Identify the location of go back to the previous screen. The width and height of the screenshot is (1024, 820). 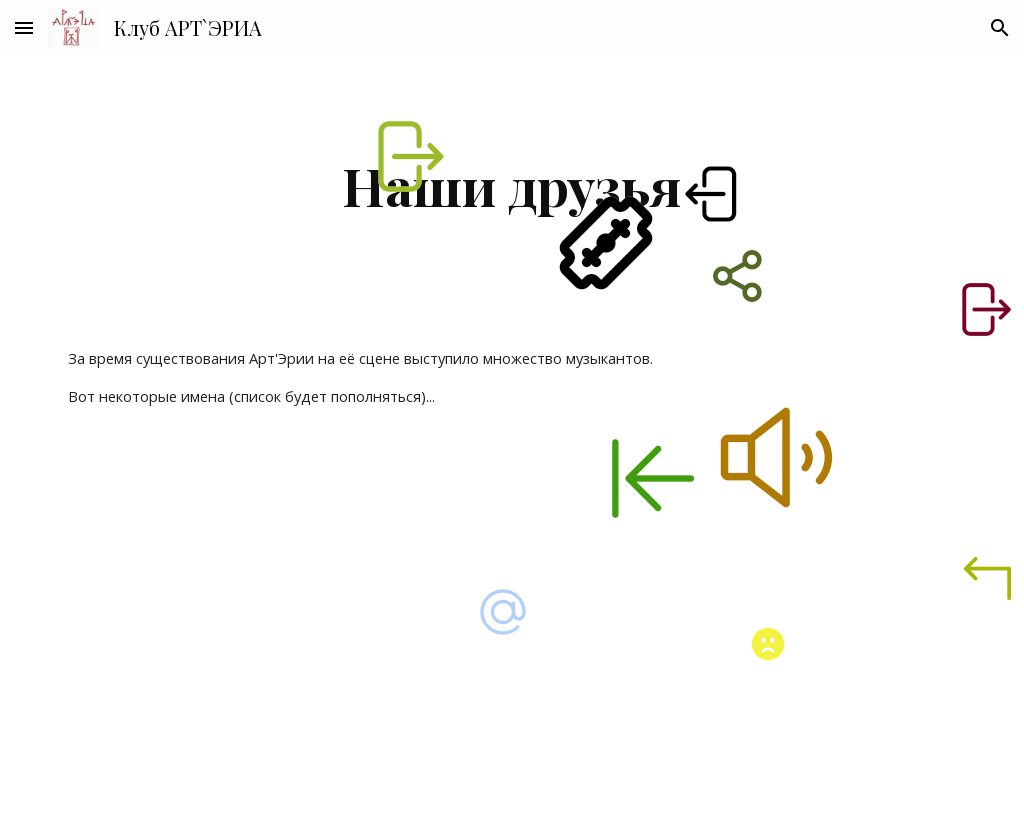
(987, 578).